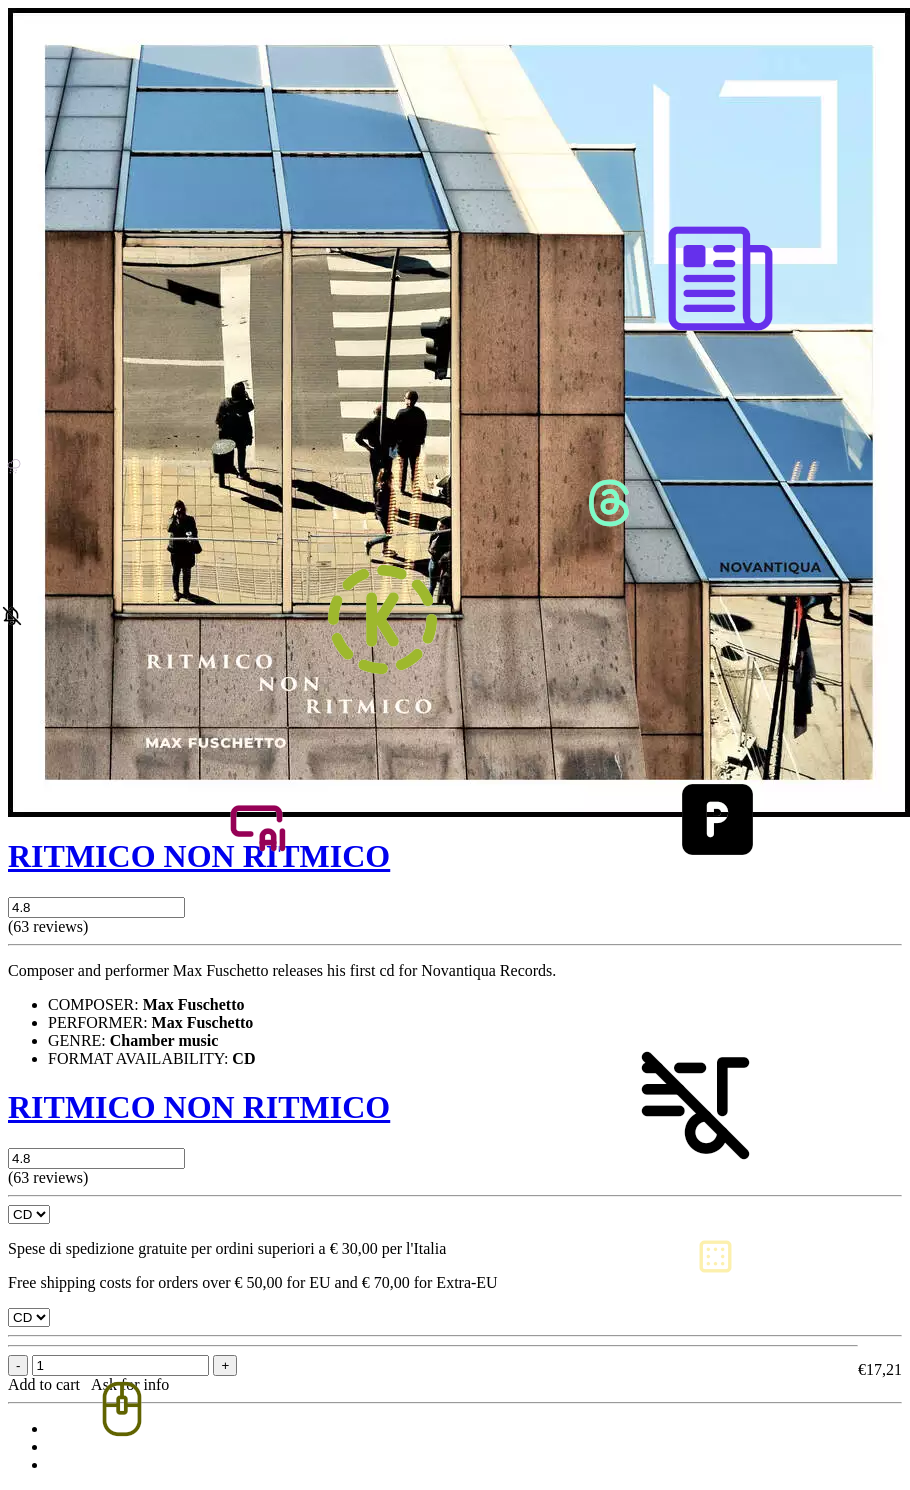 This screenshot has width=910, height=1490. Describe the element at coordinates (14, 466) in the screenshot. I see `indicates snowy weather conditions` at that location.